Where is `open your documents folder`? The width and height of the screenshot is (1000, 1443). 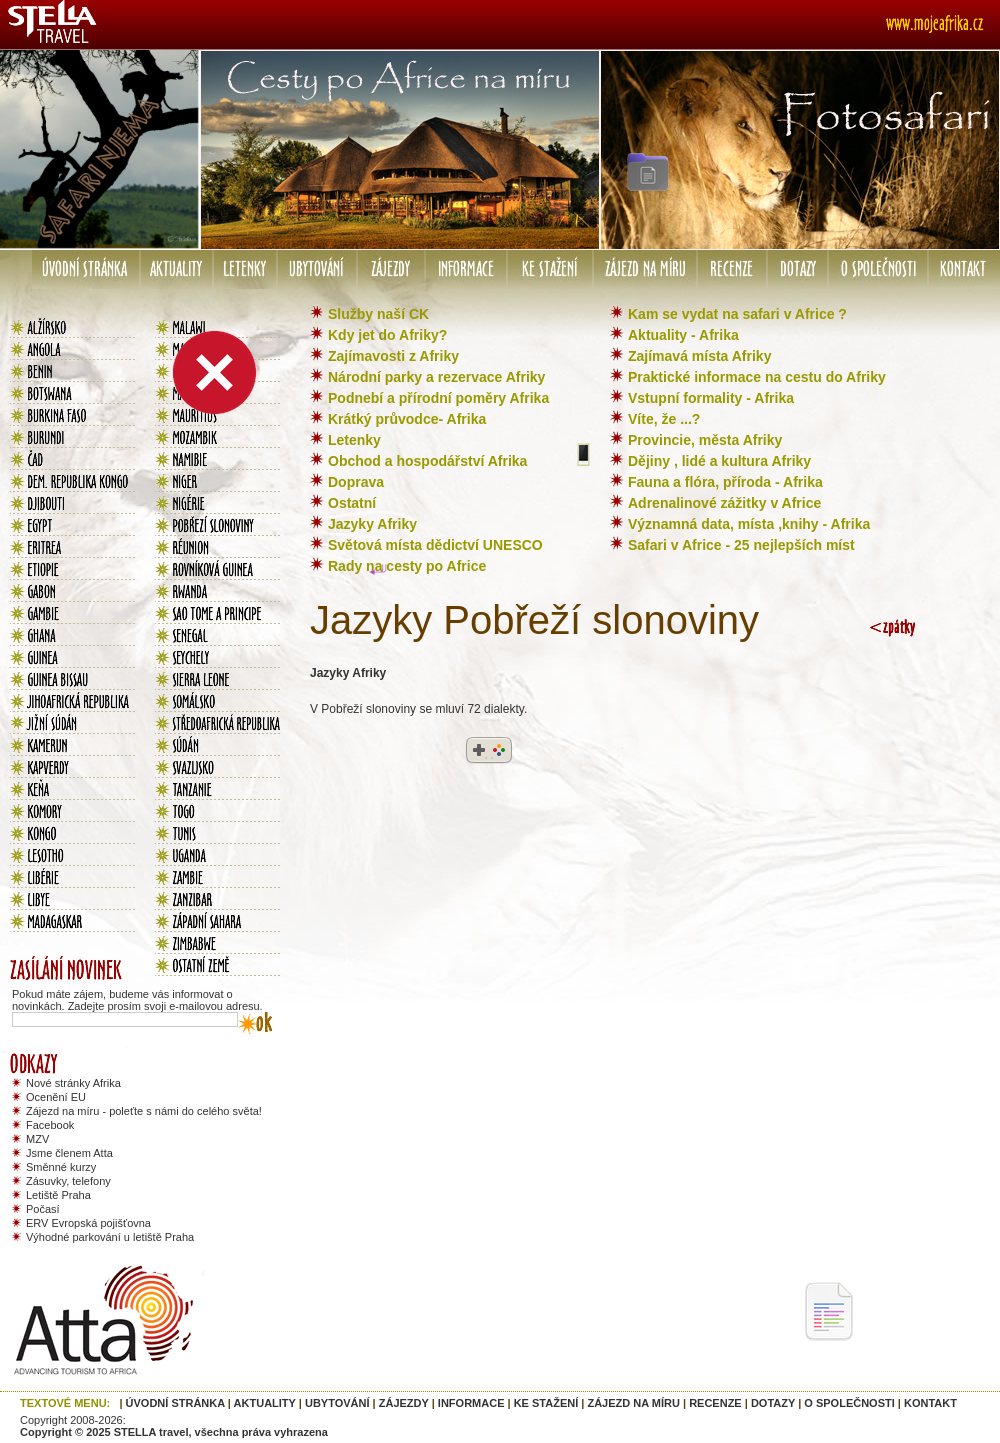
open your documents folder is located at coordinates (648, 172).